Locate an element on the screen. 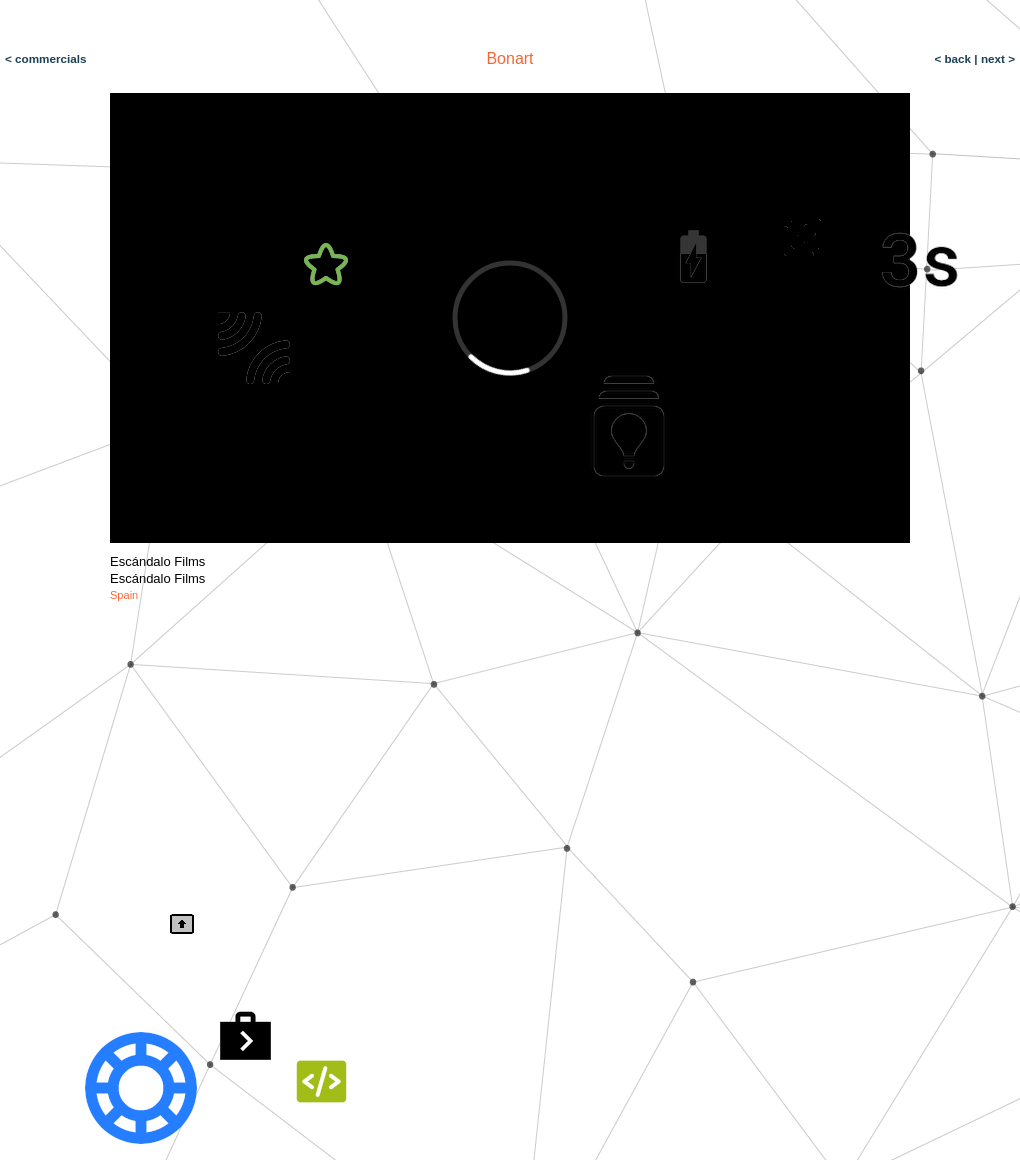 This screenshot has width=1020, height=1160. snooze or defer task to next week is located at coordinates (245, 1034).